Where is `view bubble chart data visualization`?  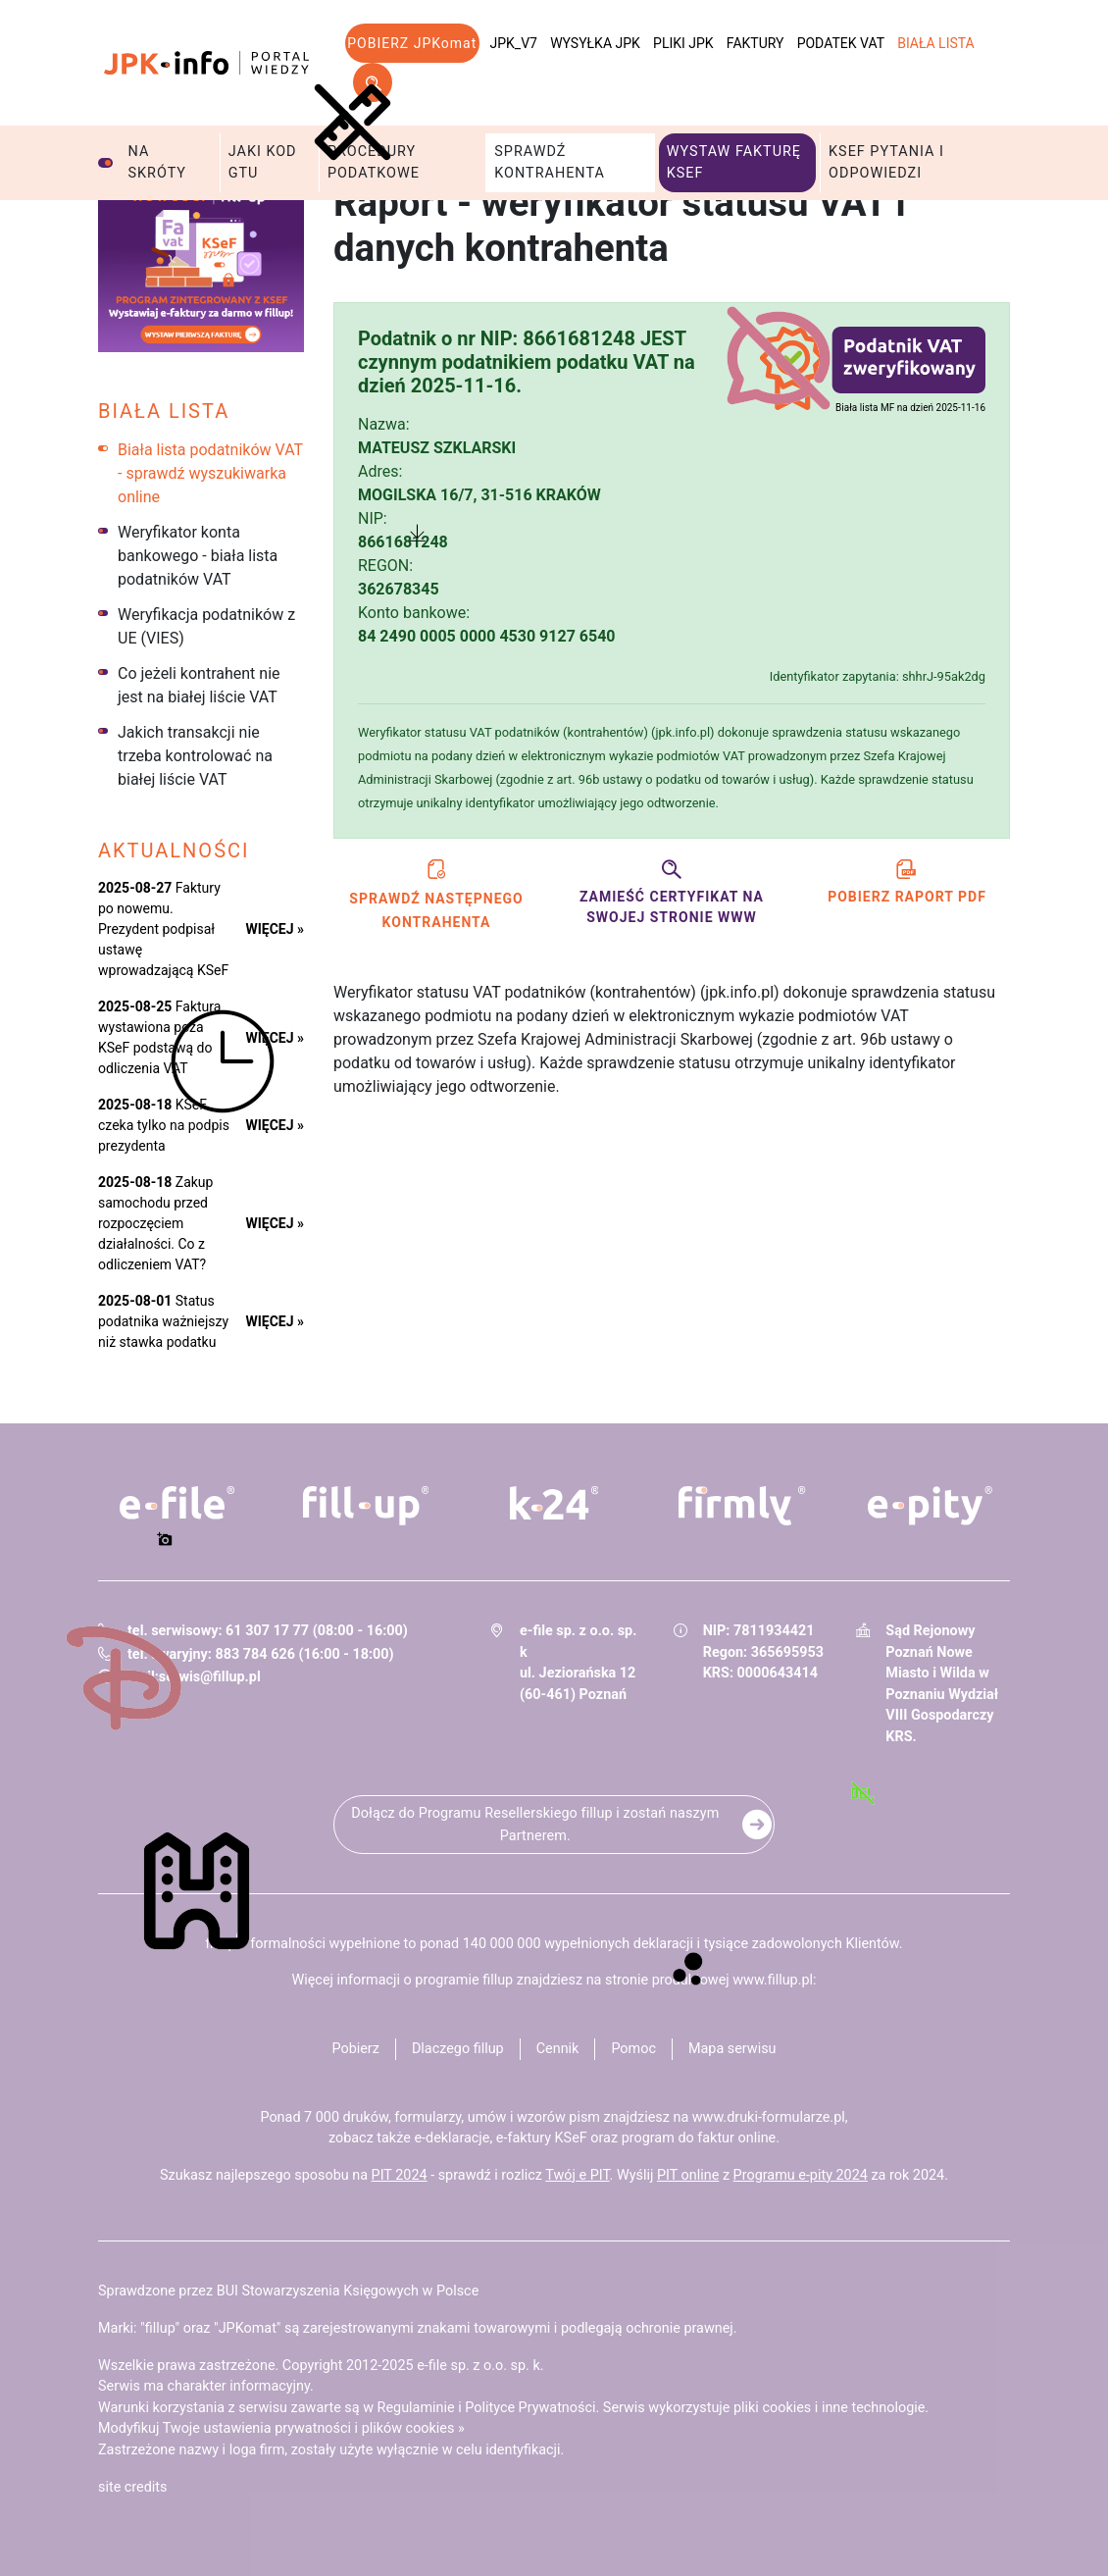 view bubble chart data visualization is located at coordinates (689, 1969).